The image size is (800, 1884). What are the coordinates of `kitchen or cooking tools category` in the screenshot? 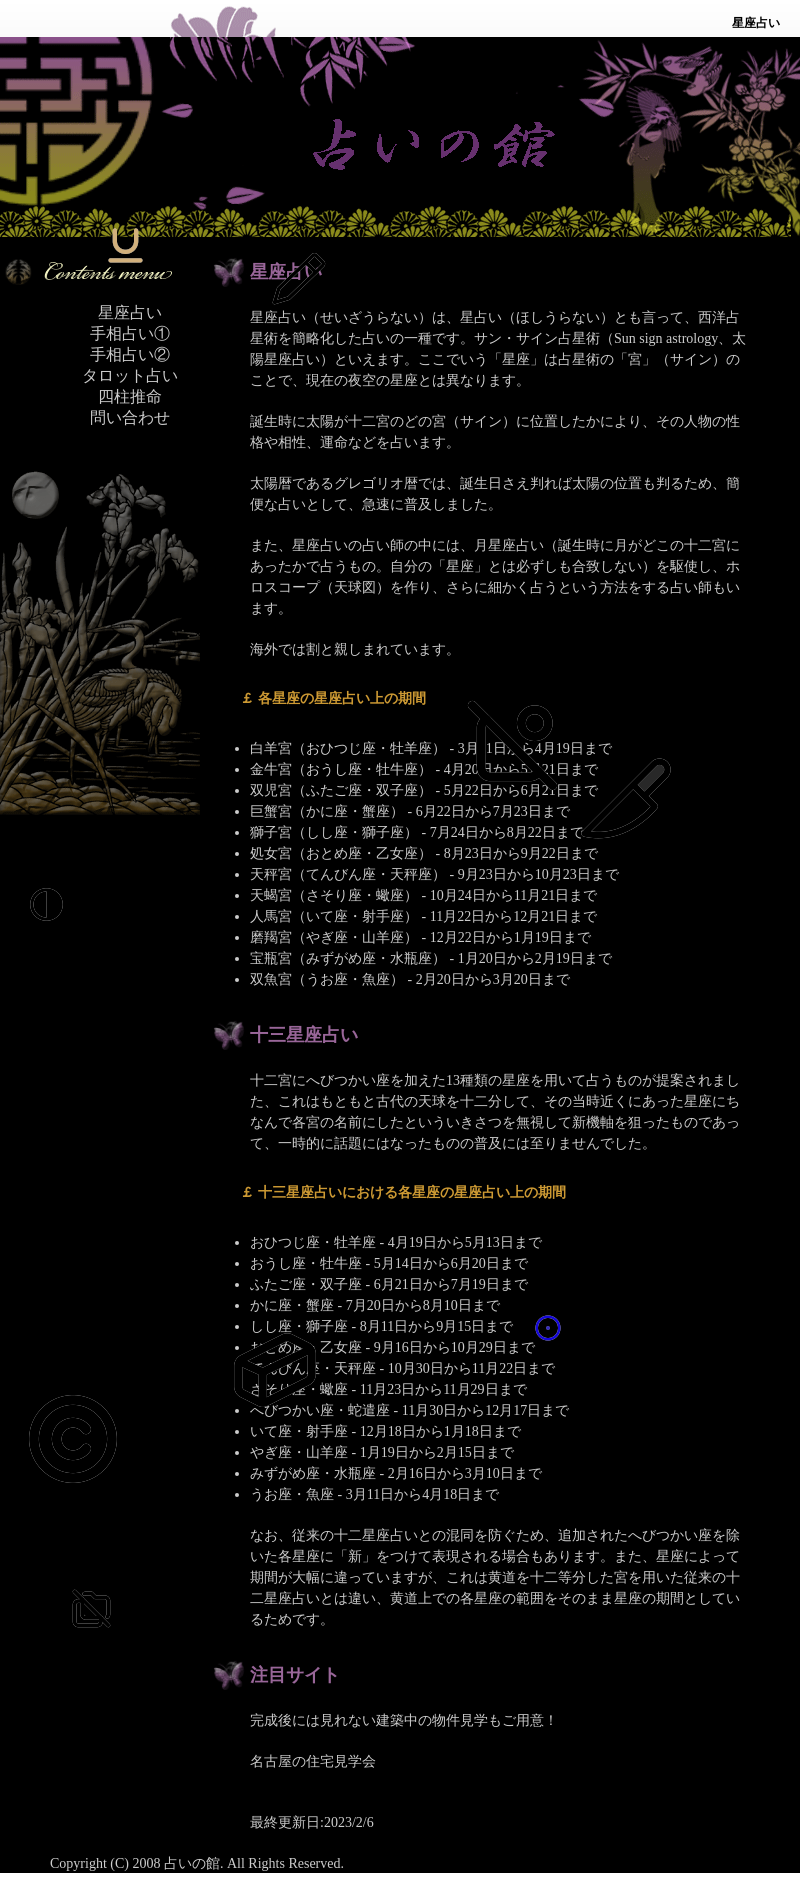 It's located at (626, 800).